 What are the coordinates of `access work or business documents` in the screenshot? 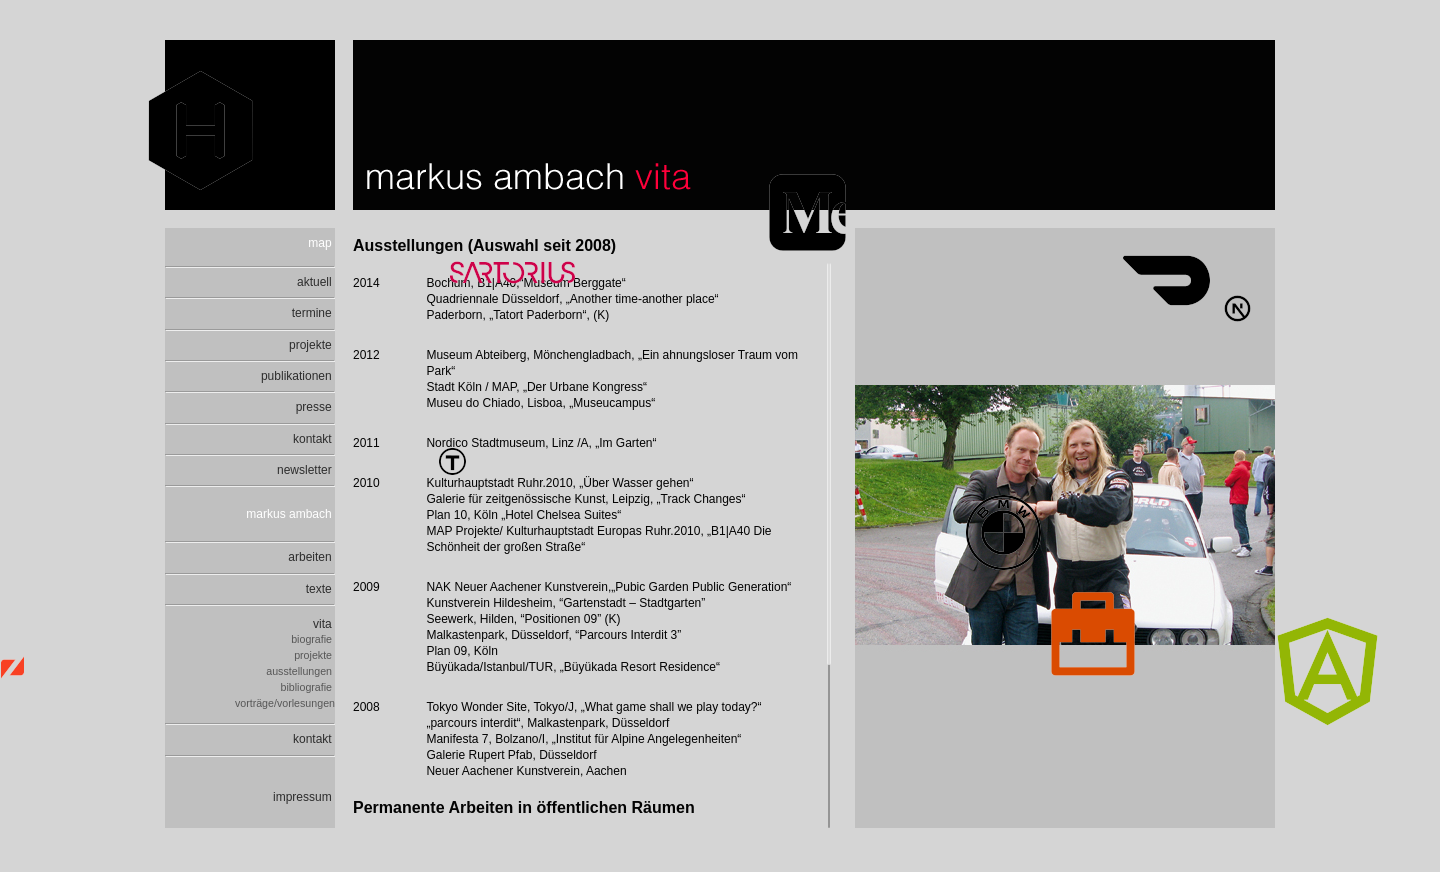 It's located at (1093, 638).